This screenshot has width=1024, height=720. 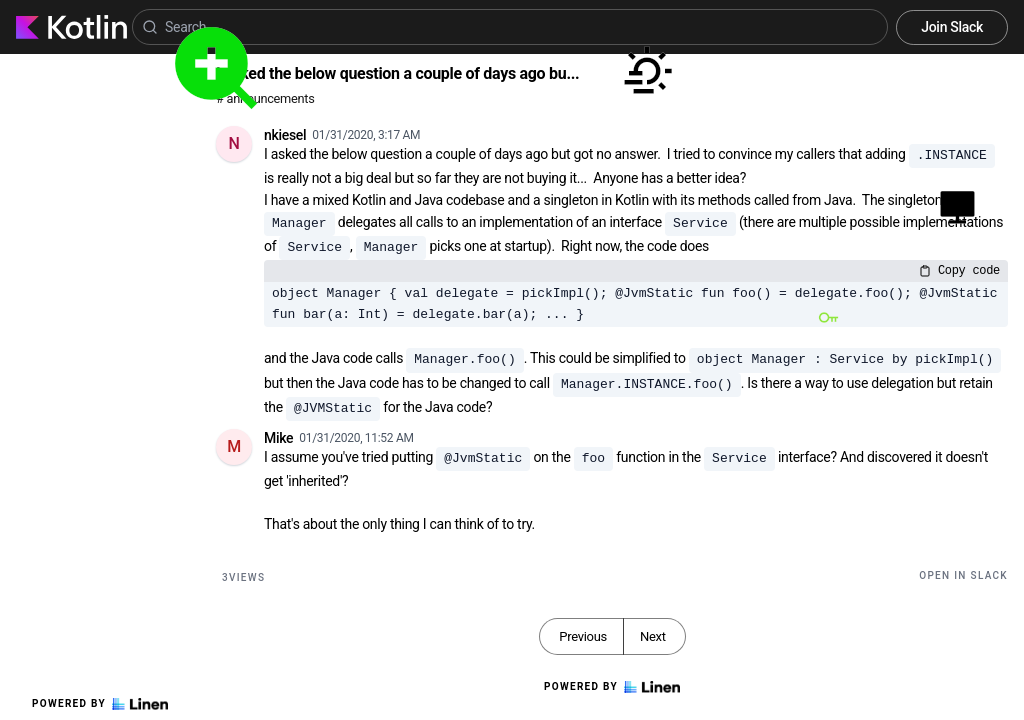 I want to click on zoom in on content, so click(x=215, y=67).